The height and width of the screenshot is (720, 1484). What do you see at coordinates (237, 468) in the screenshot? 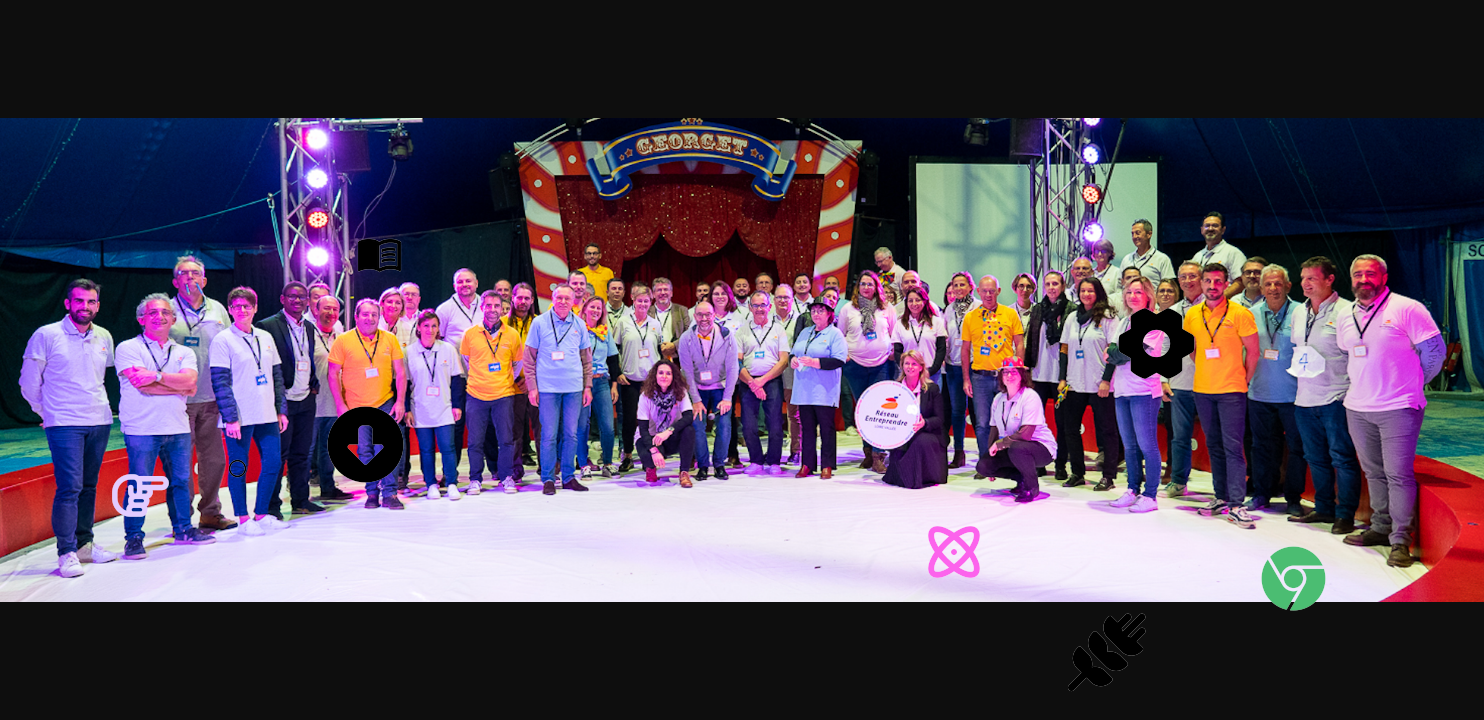
I see `unselected radio button option` at bounding box center [237, 468].